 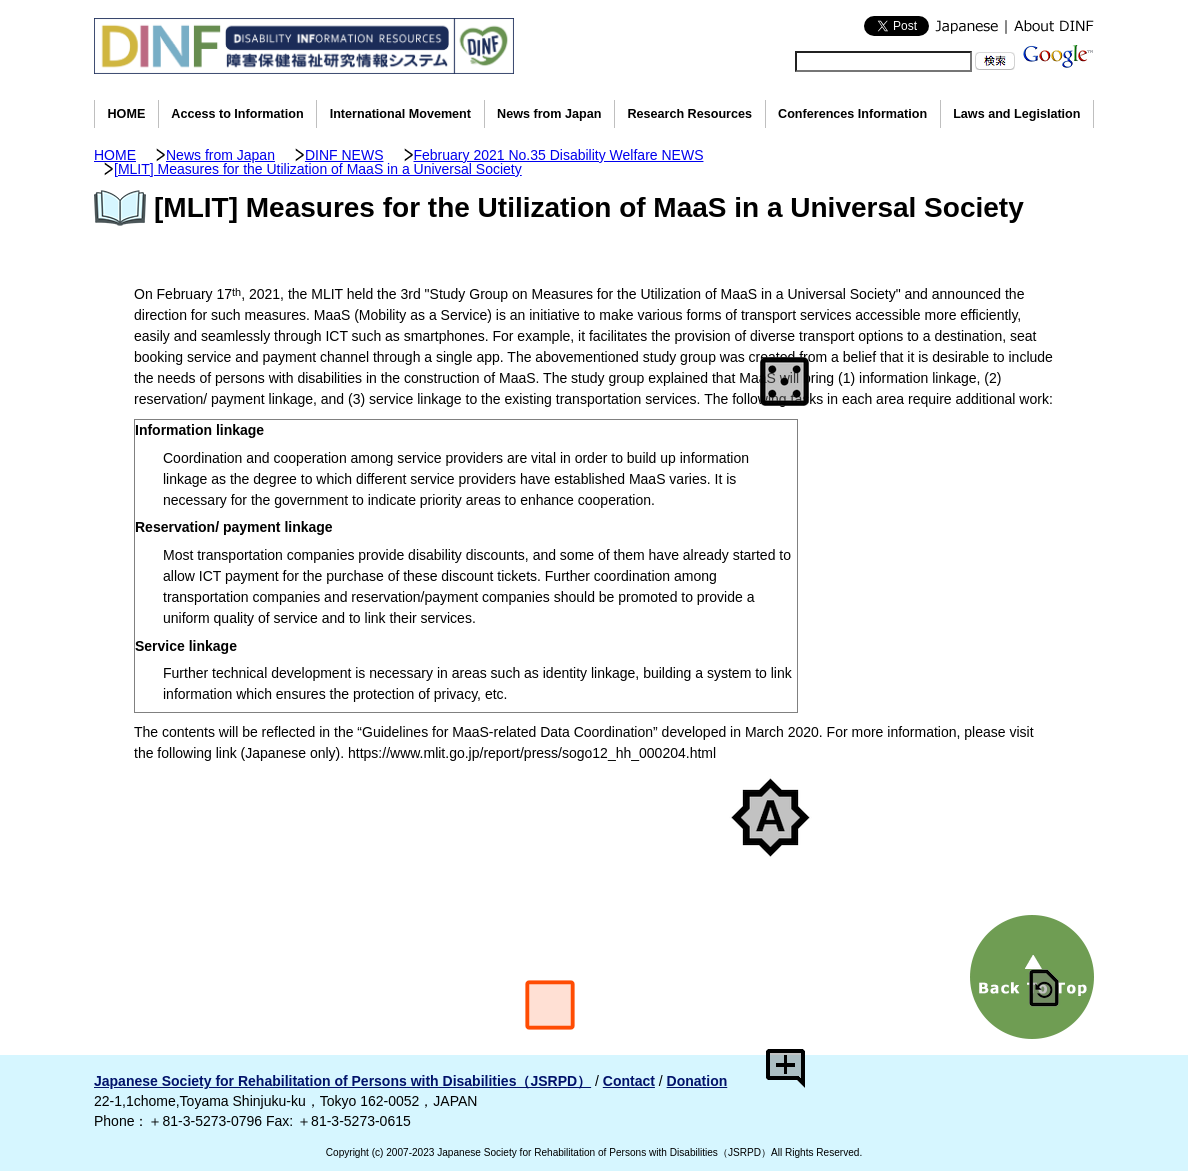 What do you see at coordinates (784, 381) in the screenshot?
I see `access casino or gambling games` at bounding box center [784, 381].